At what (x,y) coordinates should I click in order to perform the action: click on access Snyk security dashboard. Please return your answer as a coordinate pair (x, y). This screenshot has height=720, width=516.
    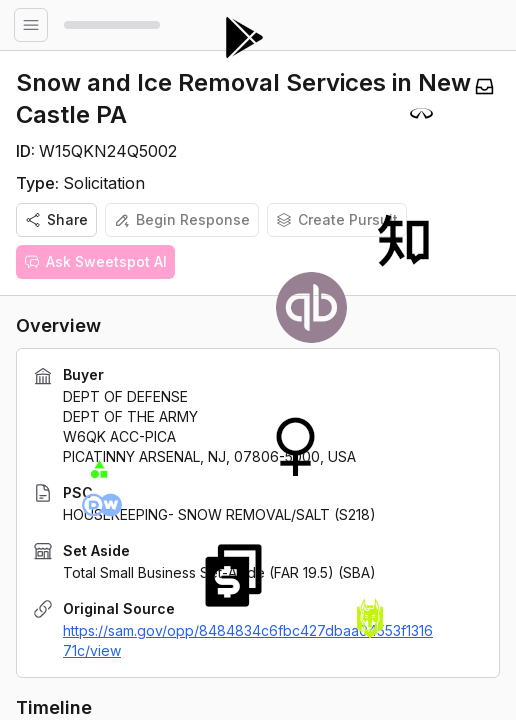
    Looking at the image, I should click on (370, 618).